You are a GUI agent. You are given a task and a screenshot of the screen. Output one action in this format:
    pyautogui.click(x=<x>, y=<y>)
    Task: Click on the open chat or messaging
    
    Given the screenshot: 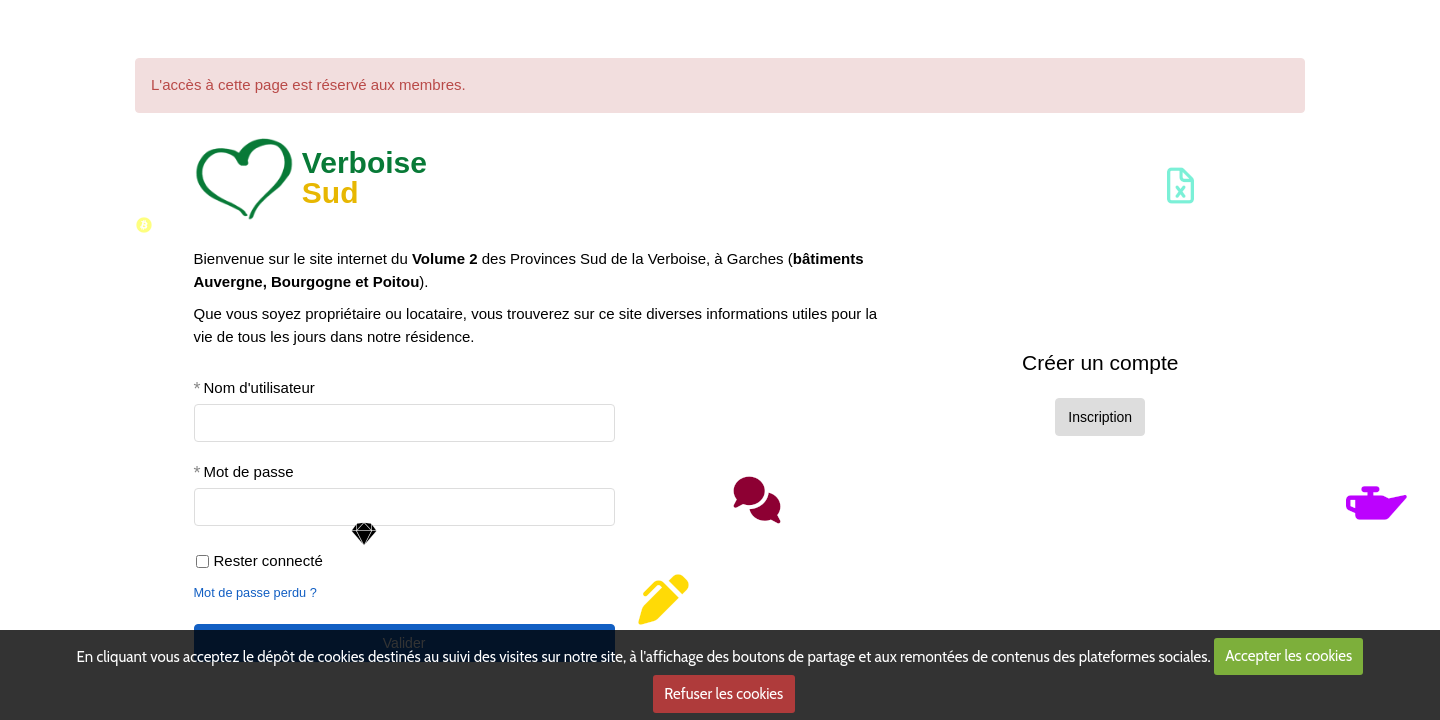 What is the action you would take?
    pyautogui.click(x=757, y=500)
    